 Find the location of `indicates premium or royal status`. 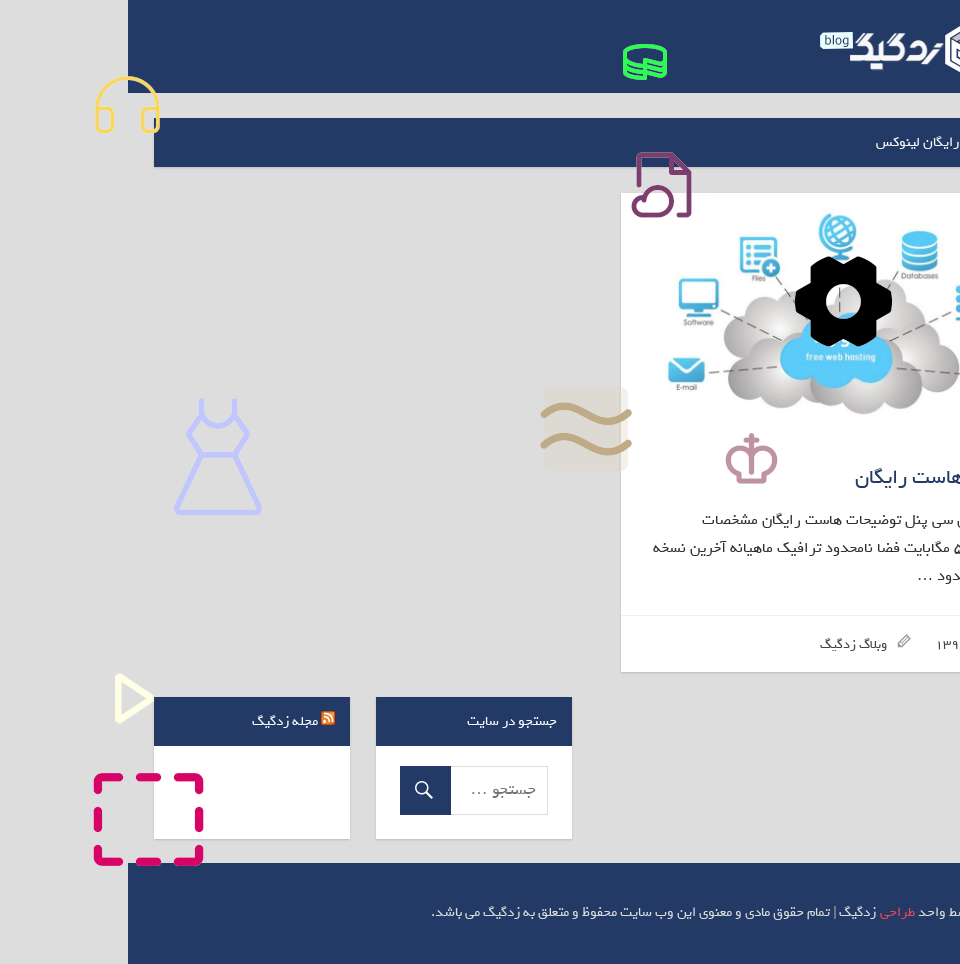

indicates premium or royal status is located at coordinates (751, 461).